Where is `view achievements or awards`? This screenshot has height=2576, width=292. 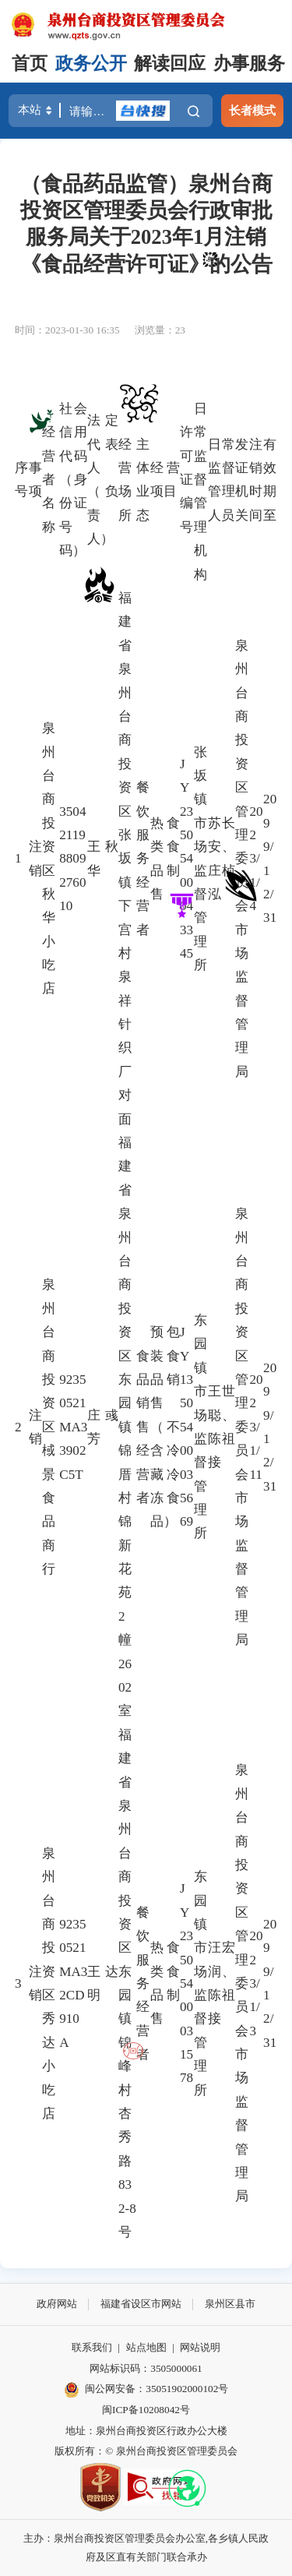
view achievements or awards is located at coordinates (181, 905).